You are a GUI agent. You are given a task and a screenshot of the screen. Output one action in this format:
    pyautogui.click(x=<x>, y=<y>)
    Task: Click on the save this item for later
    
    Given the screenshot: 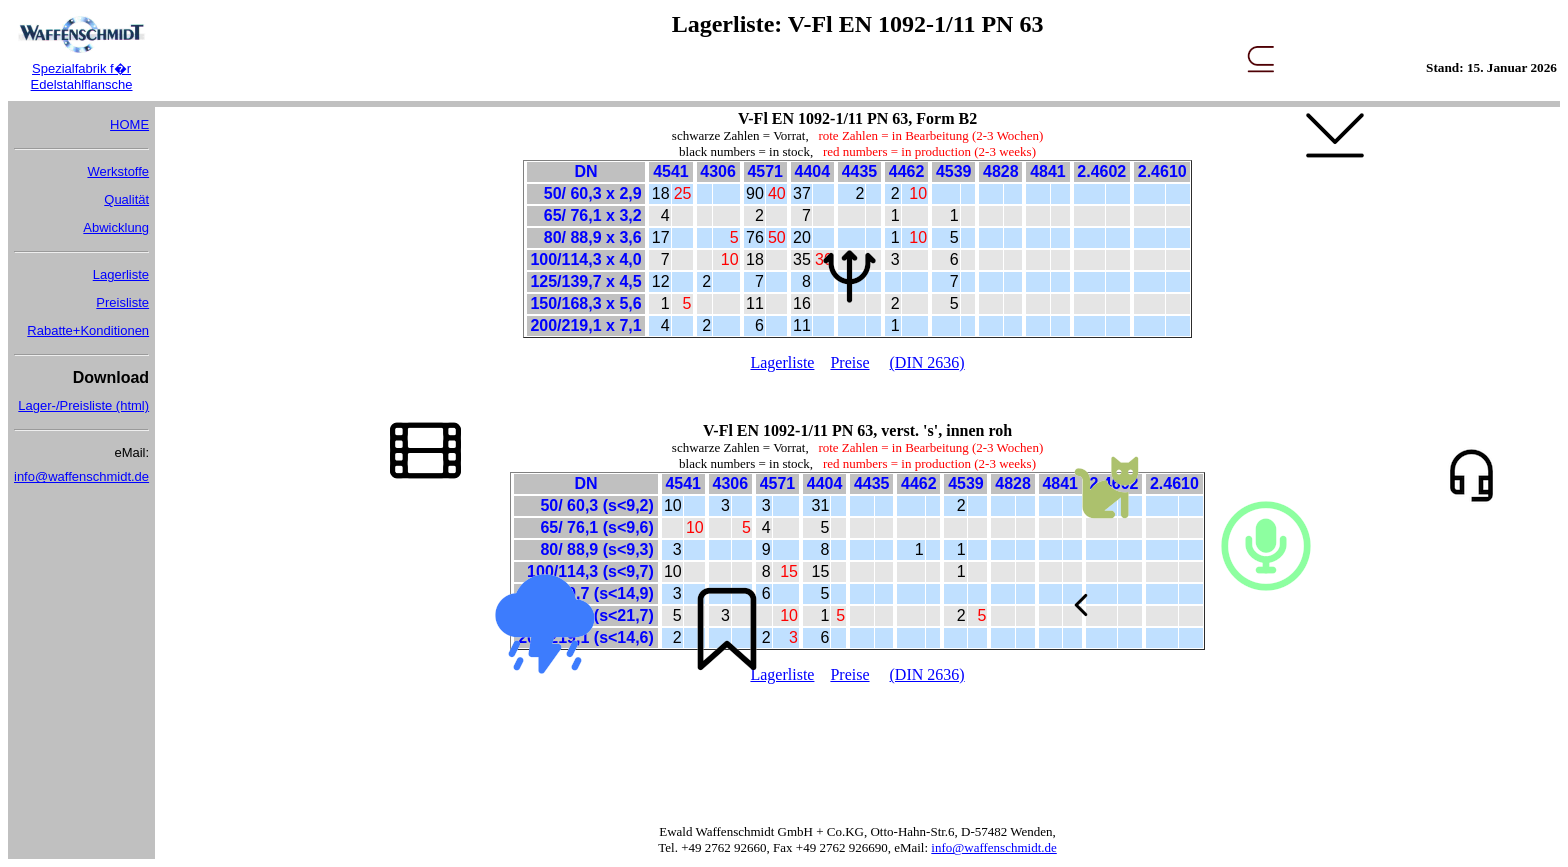 What is the action you would take?
    pyautogui.click(x=727, y=629)
    